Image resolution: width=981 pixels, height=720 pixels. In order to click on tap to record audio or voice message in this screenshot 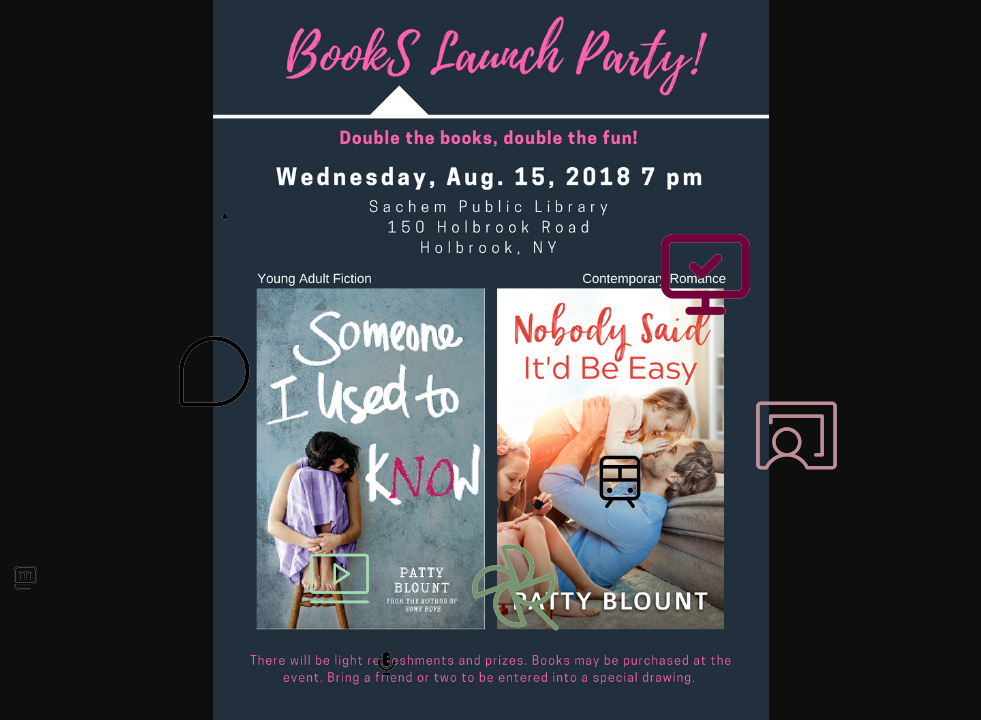, I will do `click(386, 663)`.